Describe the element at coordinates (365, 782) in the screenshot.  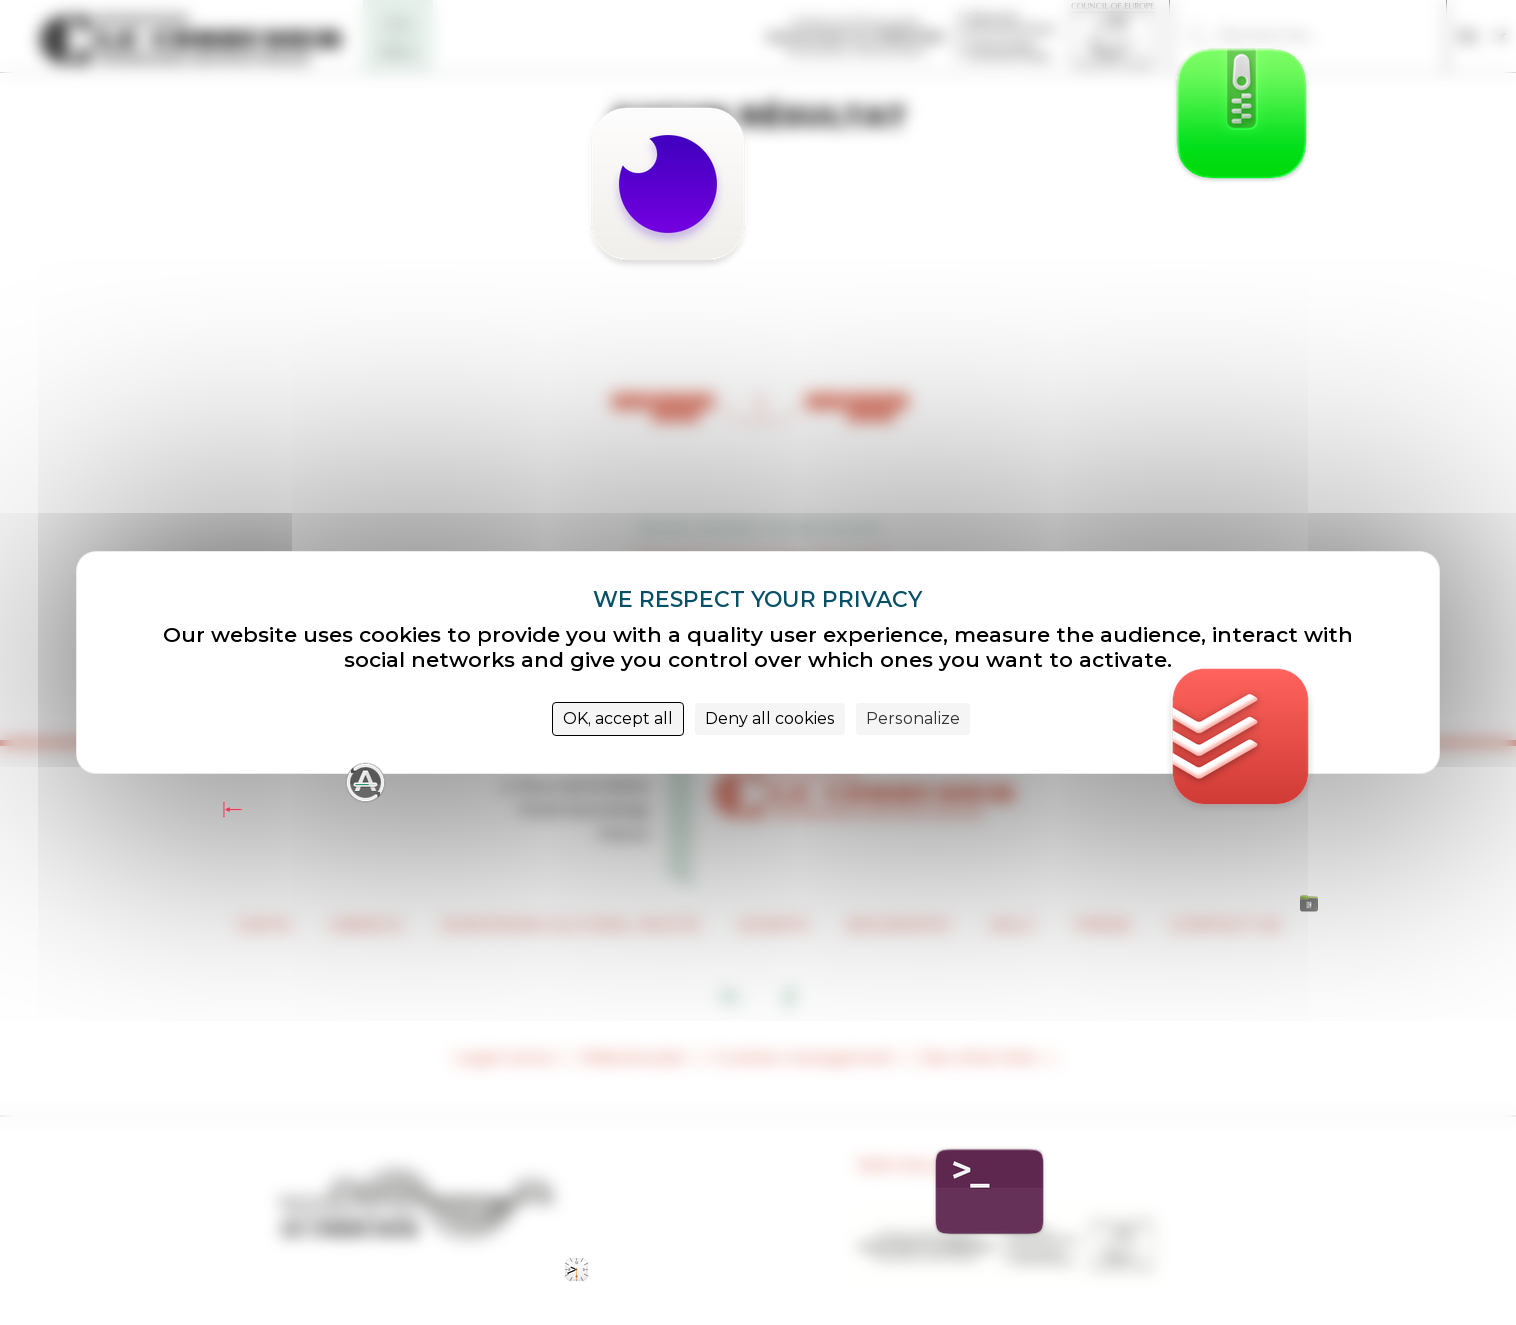
I see `open the software update manager` at that location.